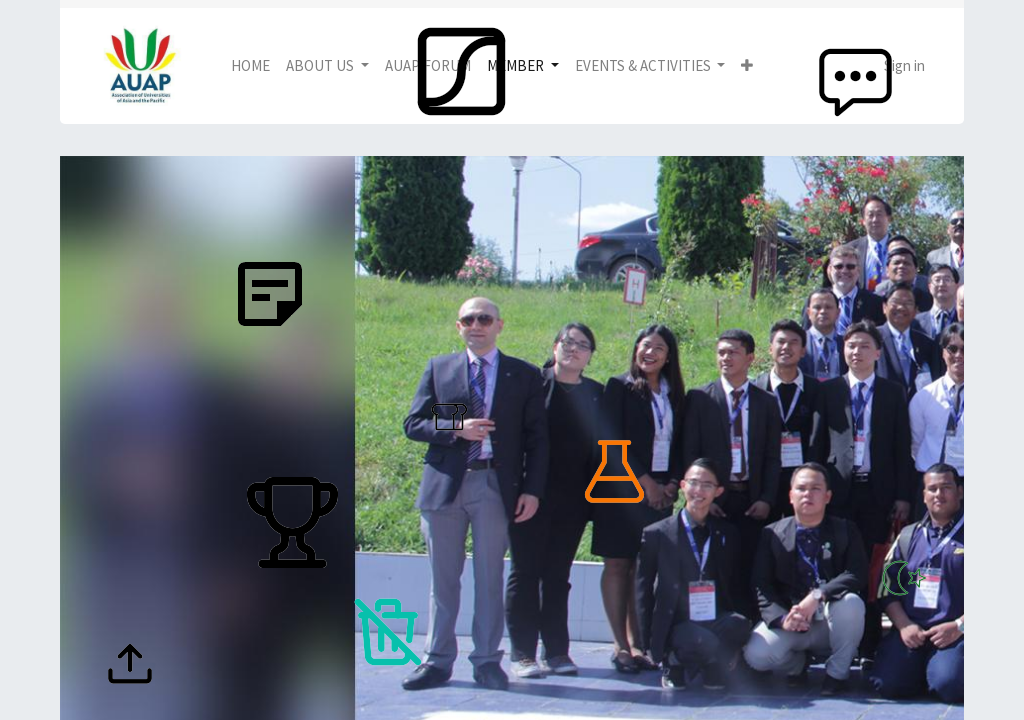  Describe the element at coordinates (130, 665) in the screenshot. I see `upload a file or document` at that location.